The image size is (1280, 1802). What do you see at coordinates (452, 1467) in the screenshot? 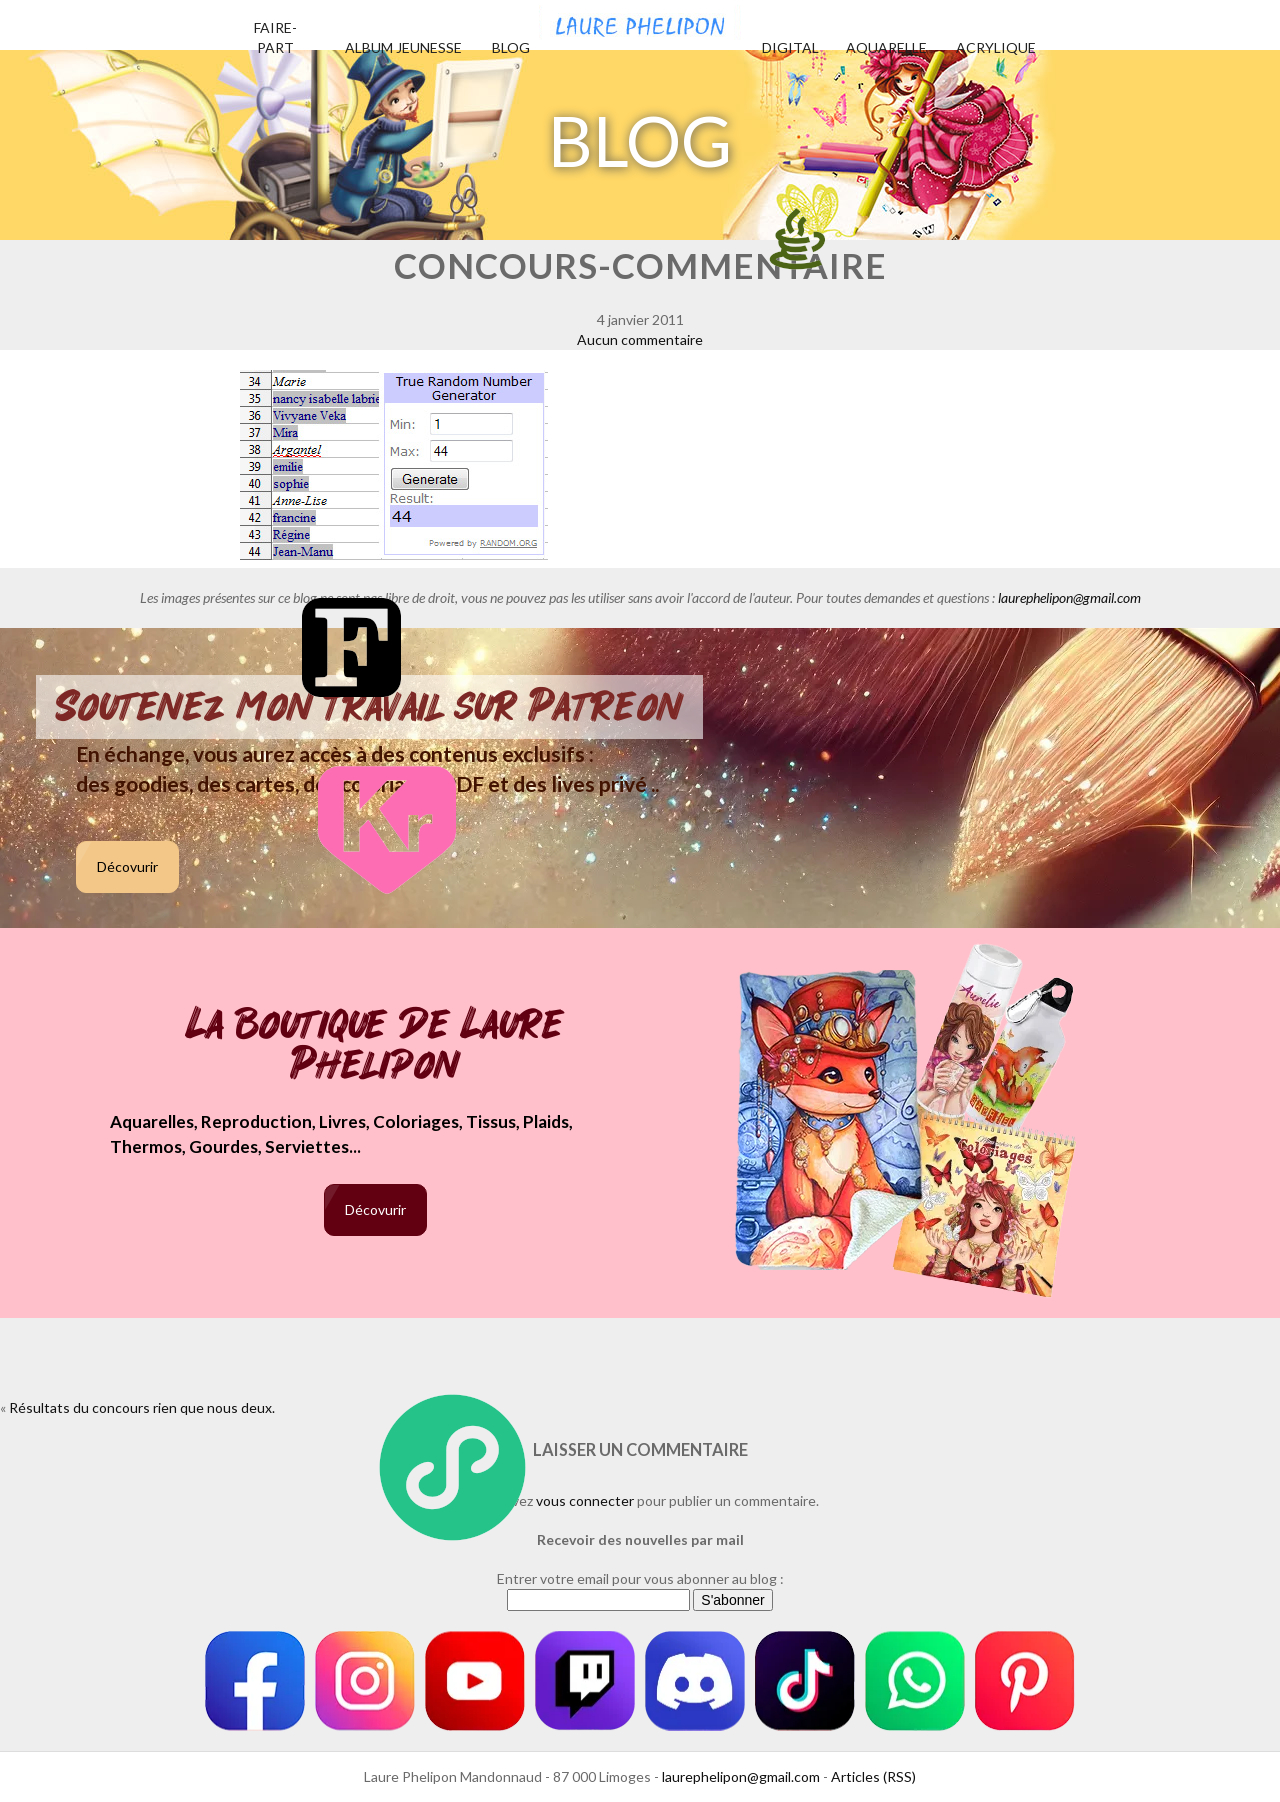
I see `open wechat mini program` at bounding box center [452, 1467].